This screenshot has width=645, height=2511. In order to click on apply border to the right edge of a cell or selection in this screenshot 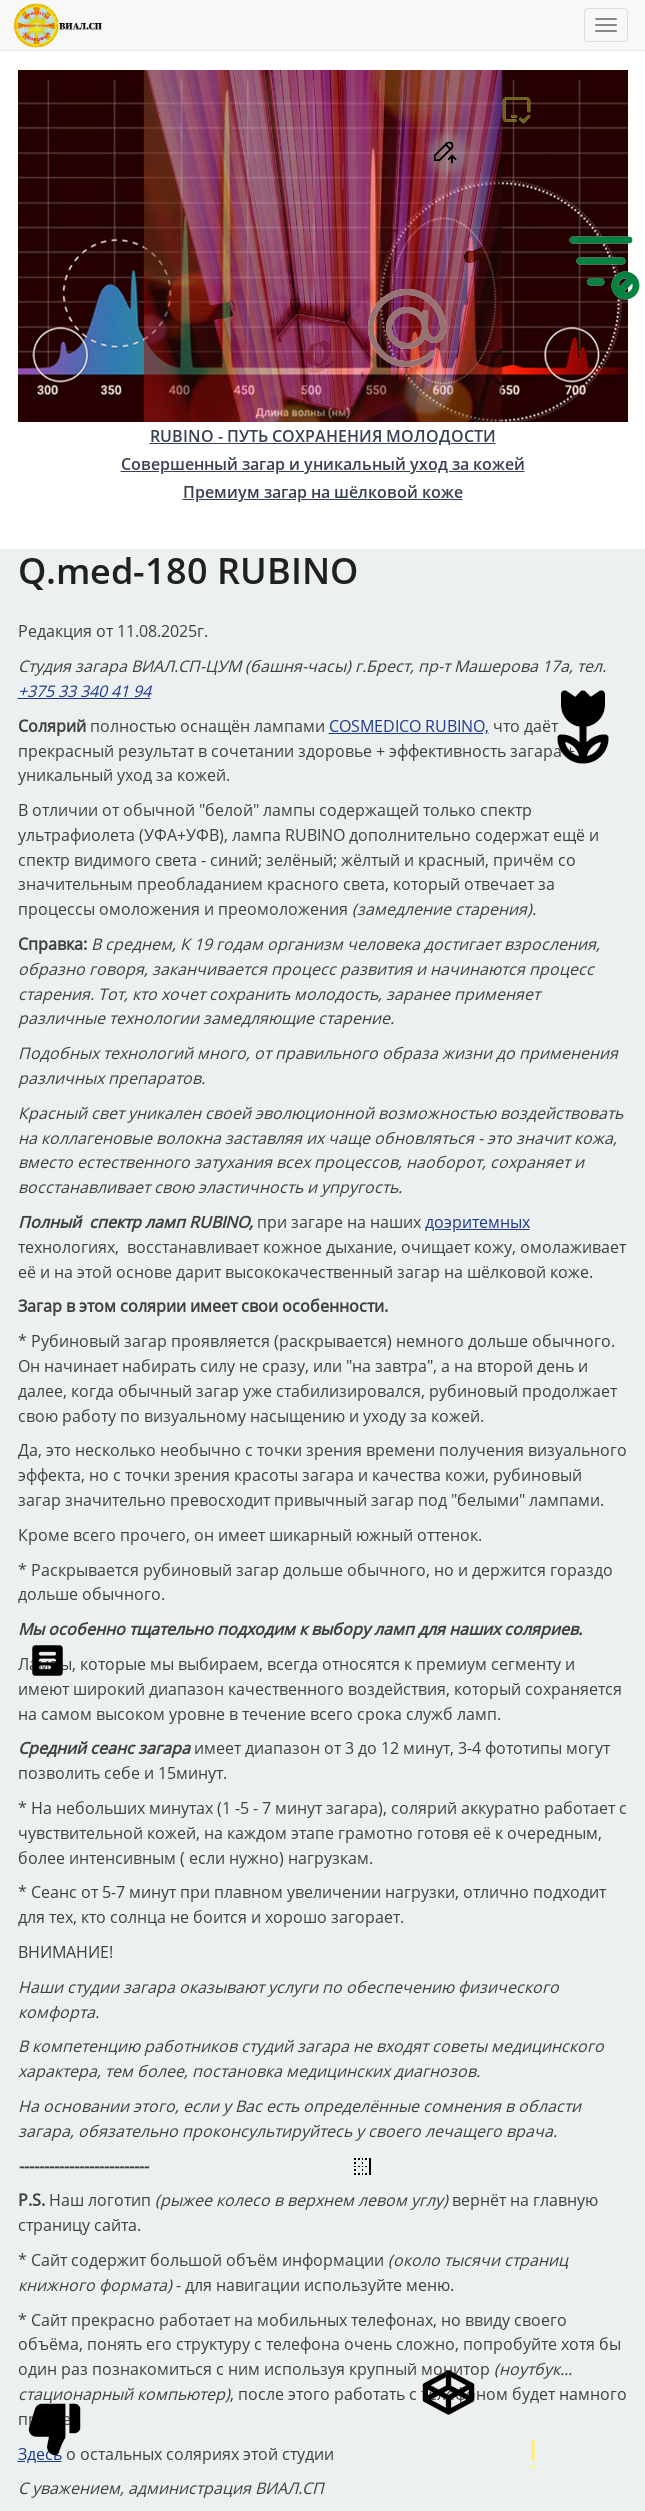, I will do `click(362, 2166)`.